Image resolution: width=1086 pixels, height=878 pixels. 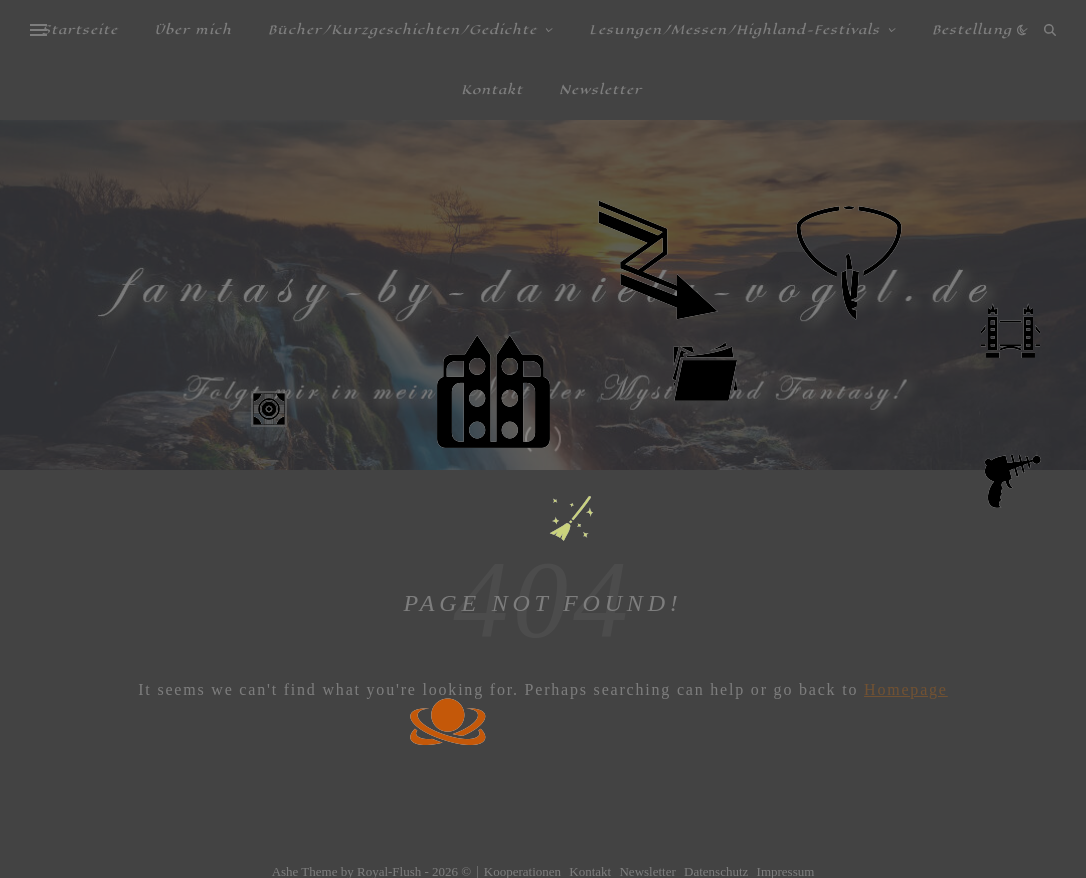 I want to click on equip a feather necklace accessory, so click(x=849, y=262).